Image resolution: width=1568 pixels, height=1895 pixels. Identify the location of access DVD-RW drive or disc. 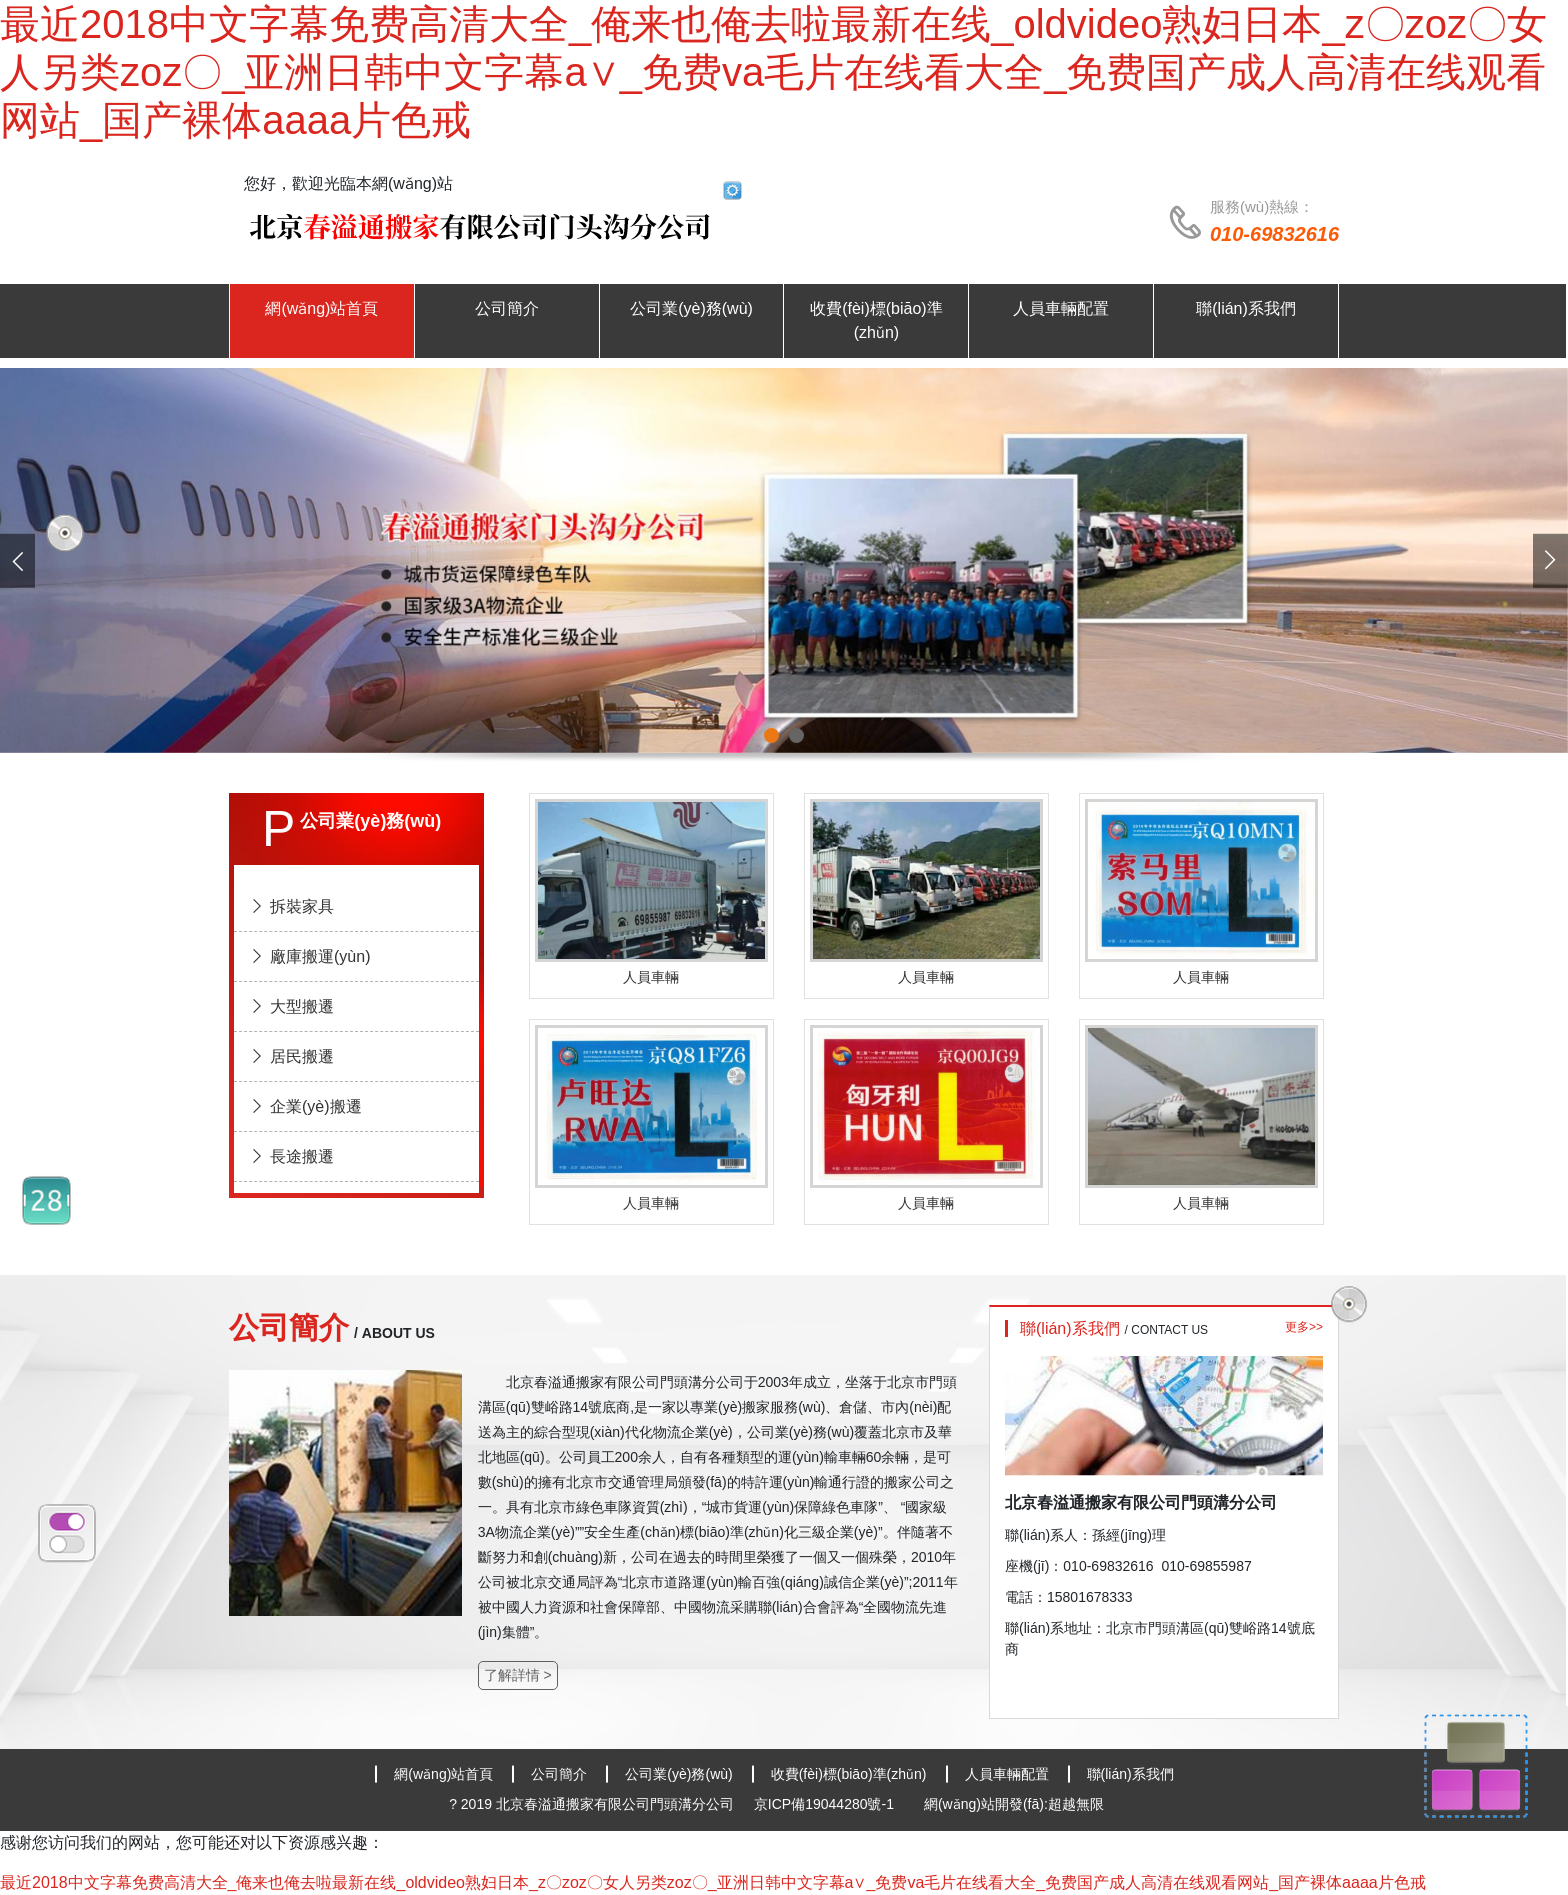
(1349, 1304).